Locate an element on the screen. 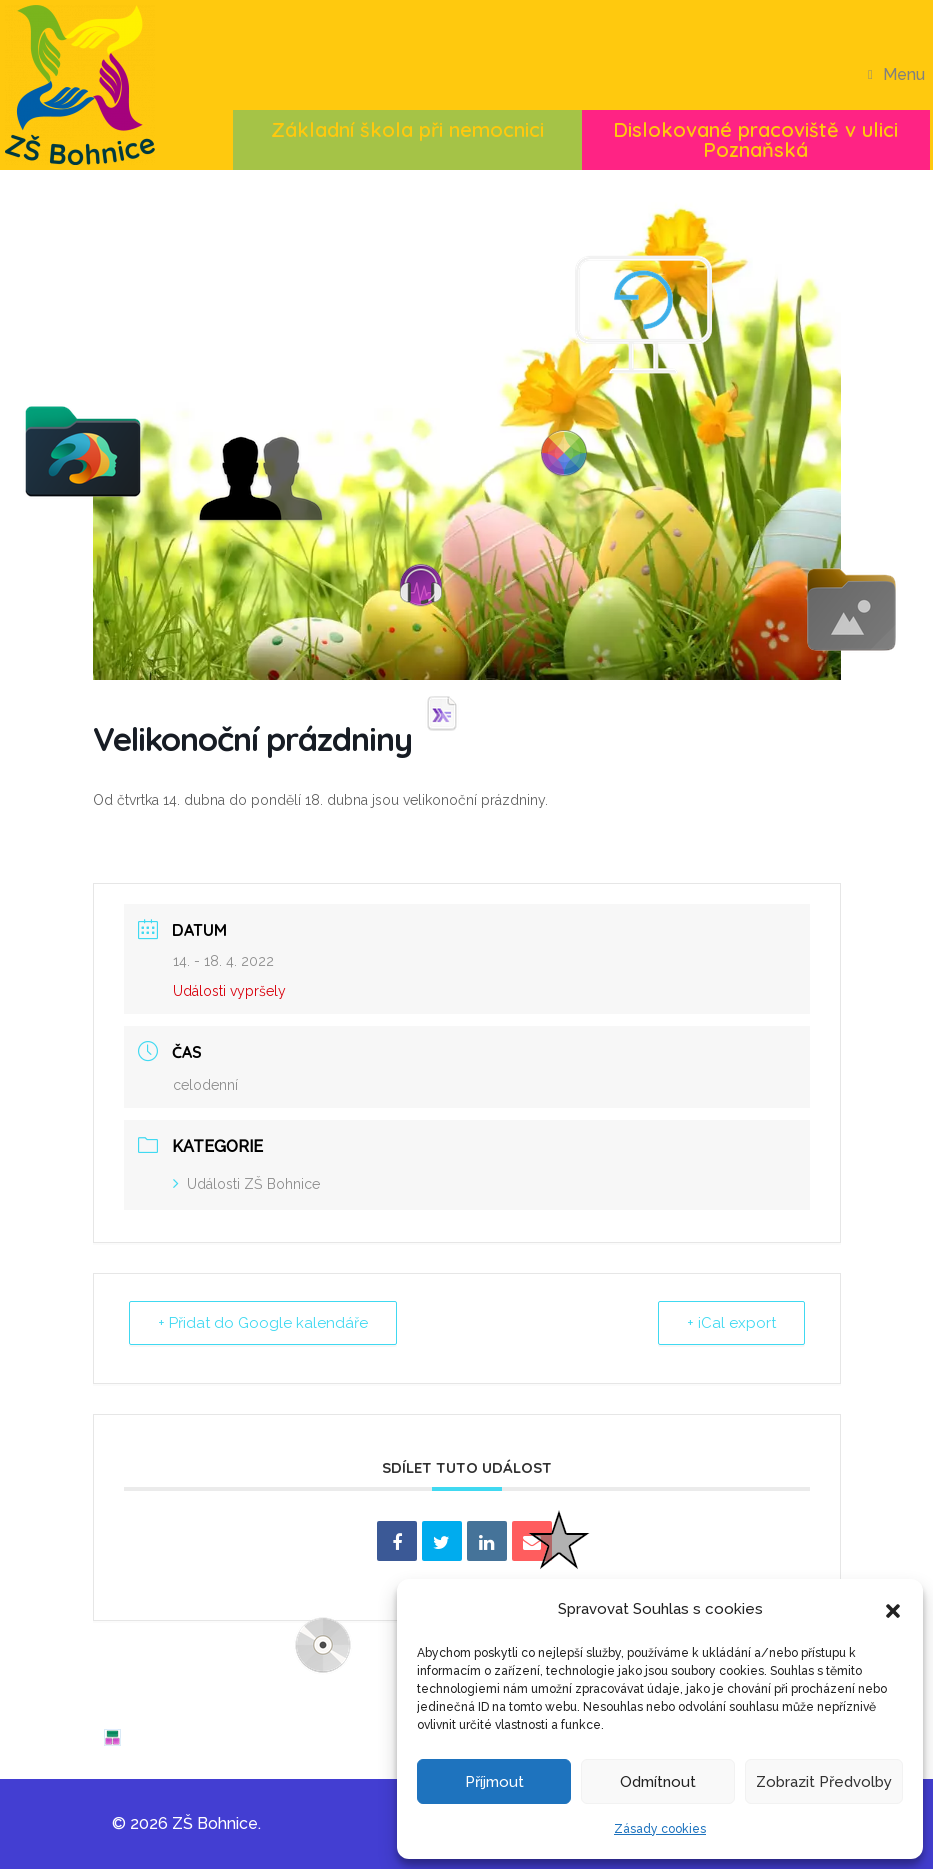 Image resolution: width=933 pixels, height=1869 pixels. open color picker tool is located at coordinates (564, 453).